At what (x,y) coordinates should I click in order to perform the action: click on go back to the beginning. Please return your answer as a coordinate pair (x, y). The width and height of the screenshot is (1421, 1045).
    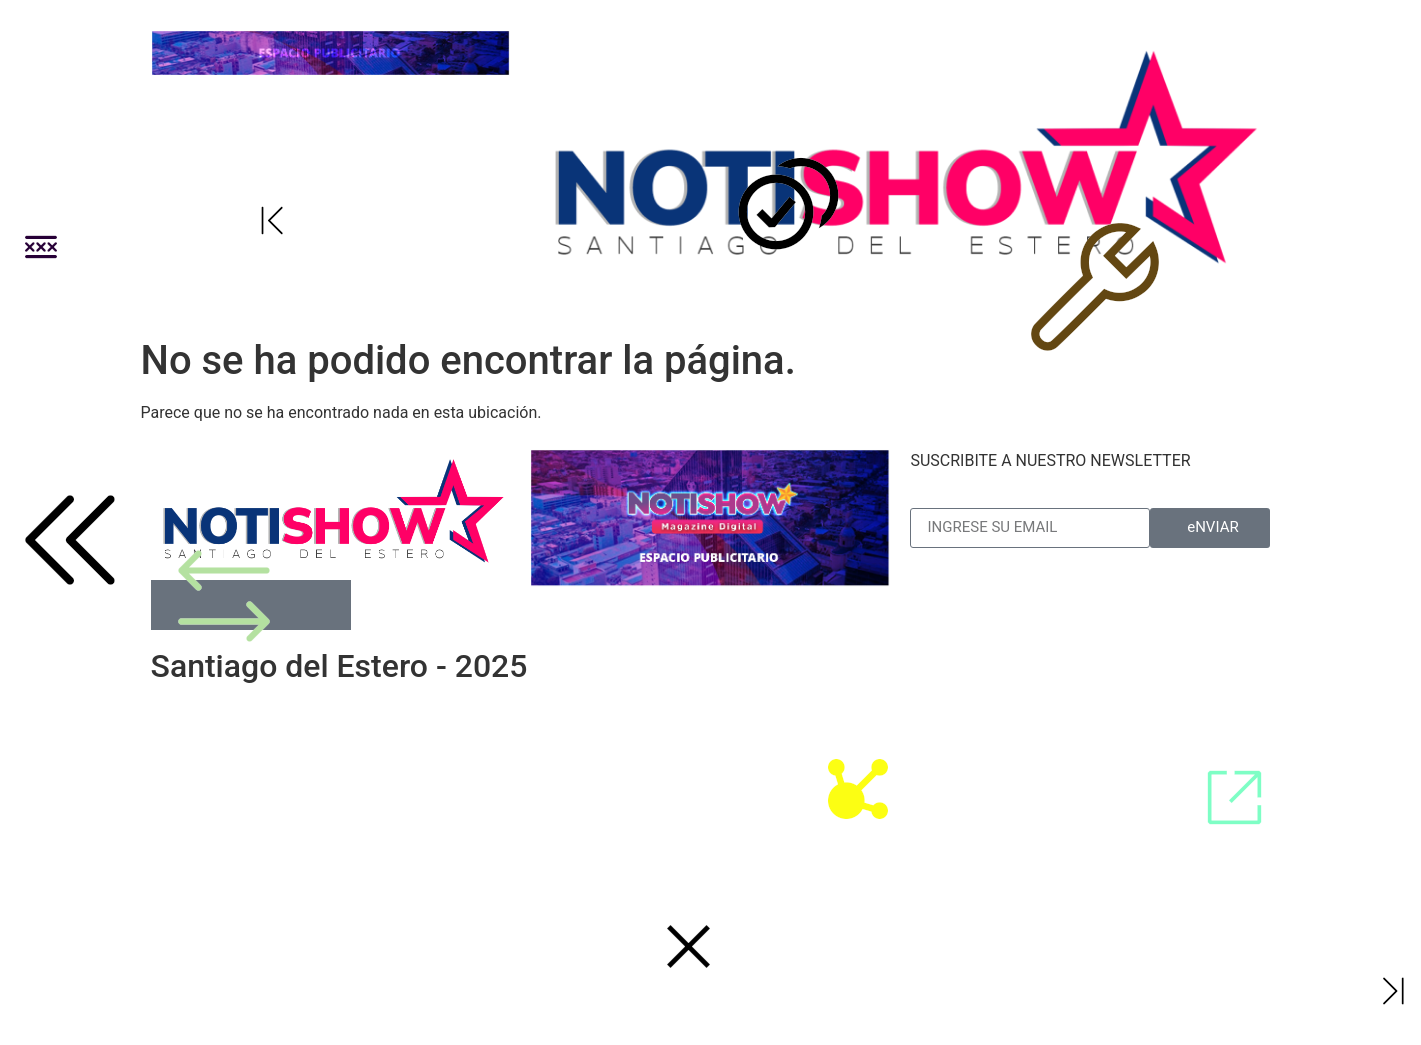
    Looking at the image, I should click on (74, 540).